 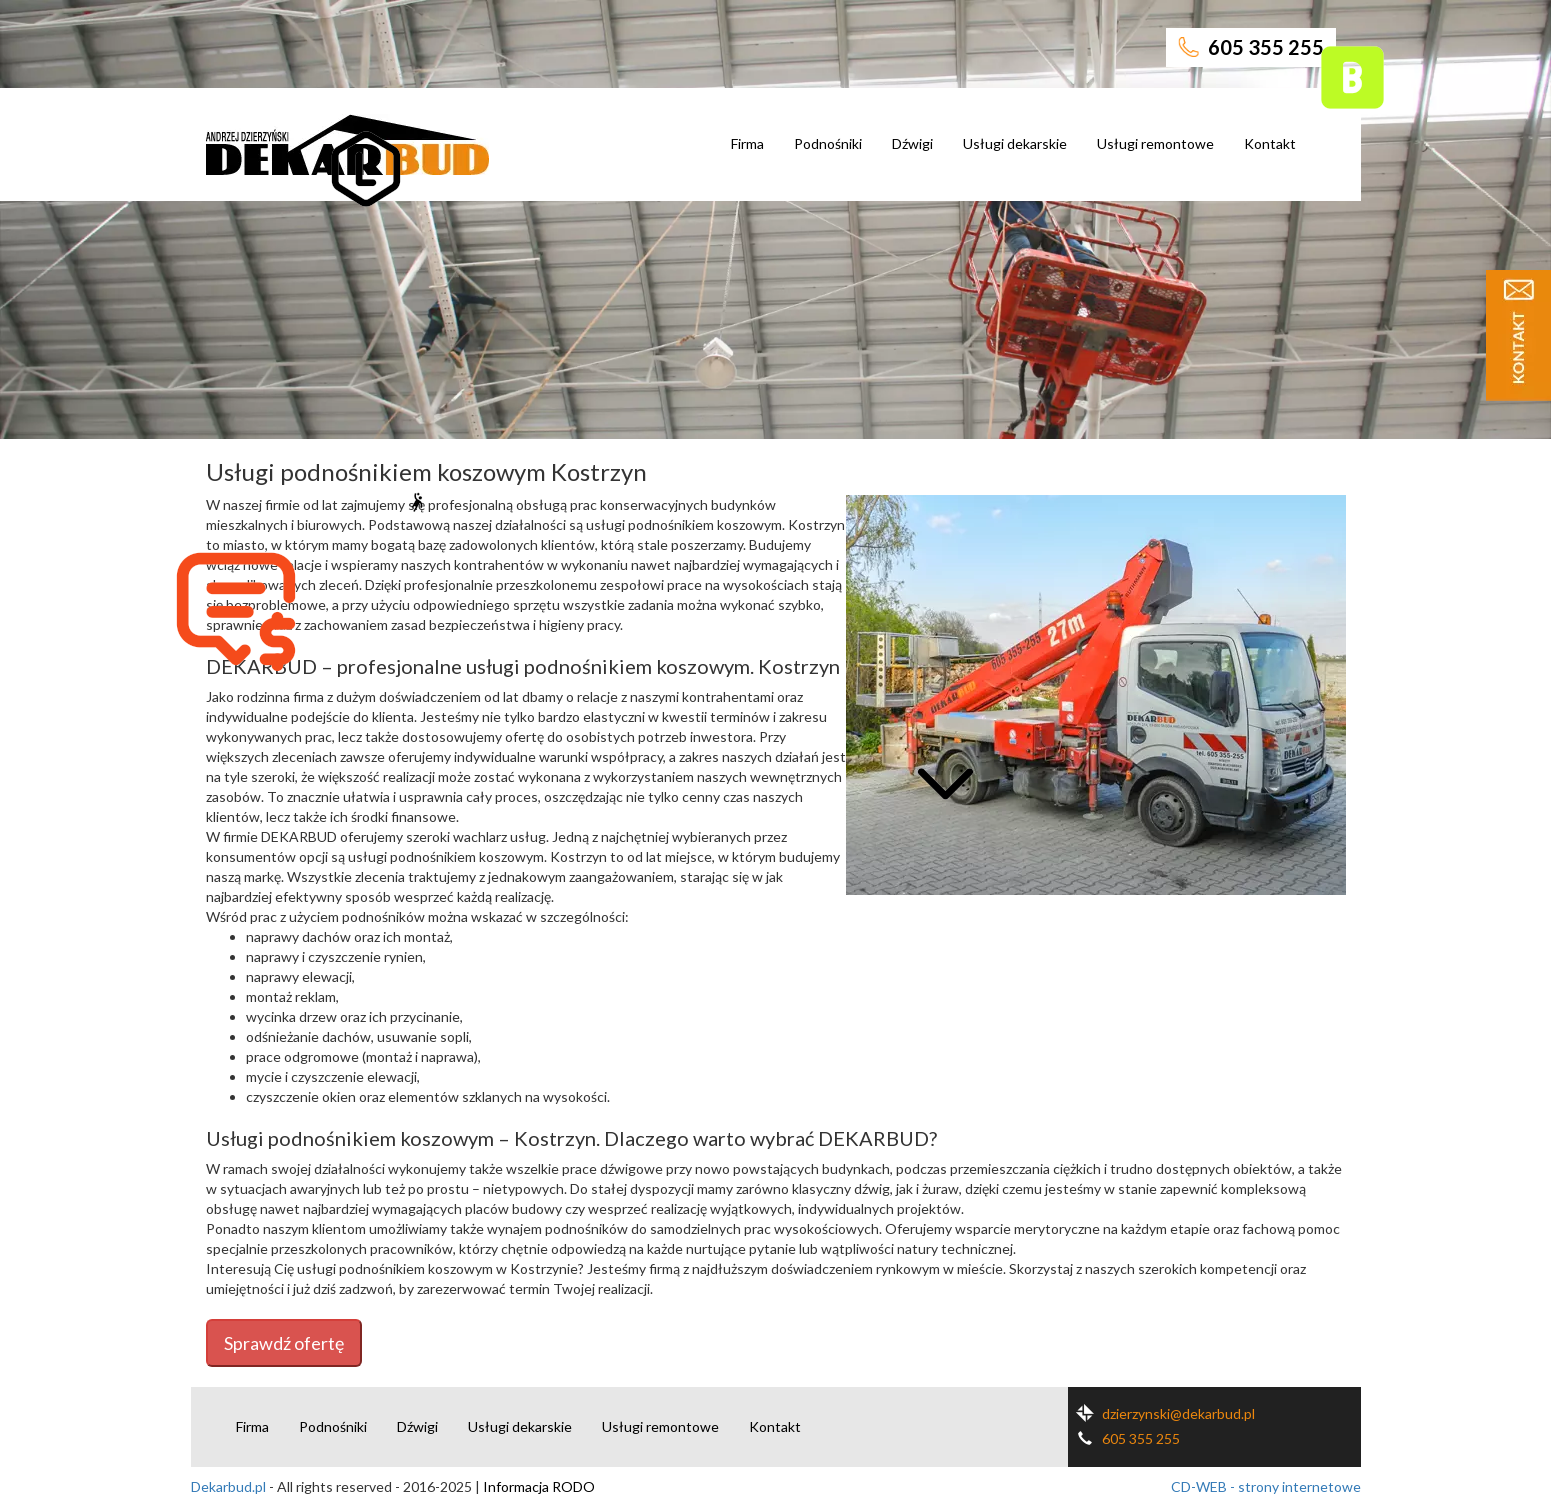 What do you see at coordinates (417, 502) in the screenshot?
I see `access handball sports content` at bounding box center [417, 502].